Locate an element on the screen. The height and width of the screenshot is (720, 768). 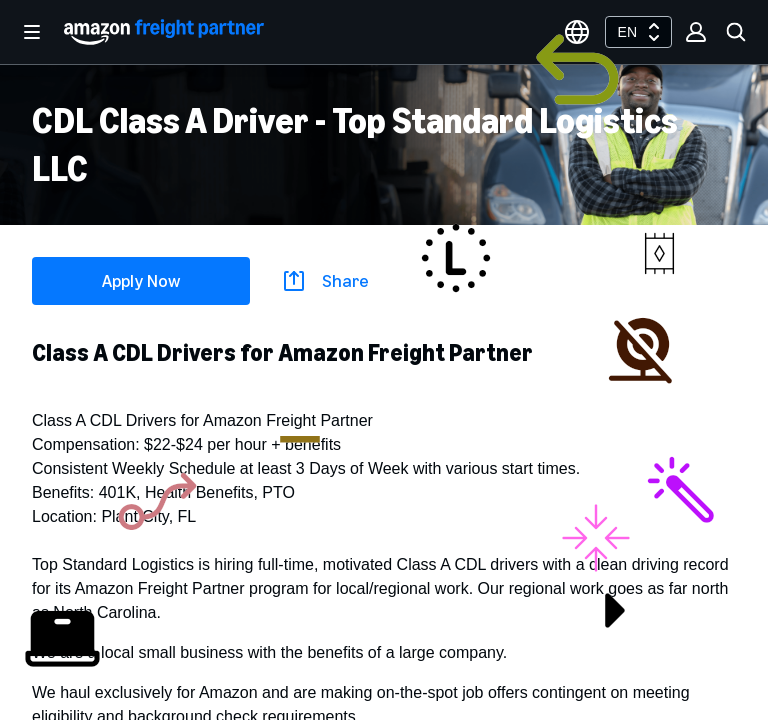
collapse or minimize content from all sides is located at coordinates (596, 538).